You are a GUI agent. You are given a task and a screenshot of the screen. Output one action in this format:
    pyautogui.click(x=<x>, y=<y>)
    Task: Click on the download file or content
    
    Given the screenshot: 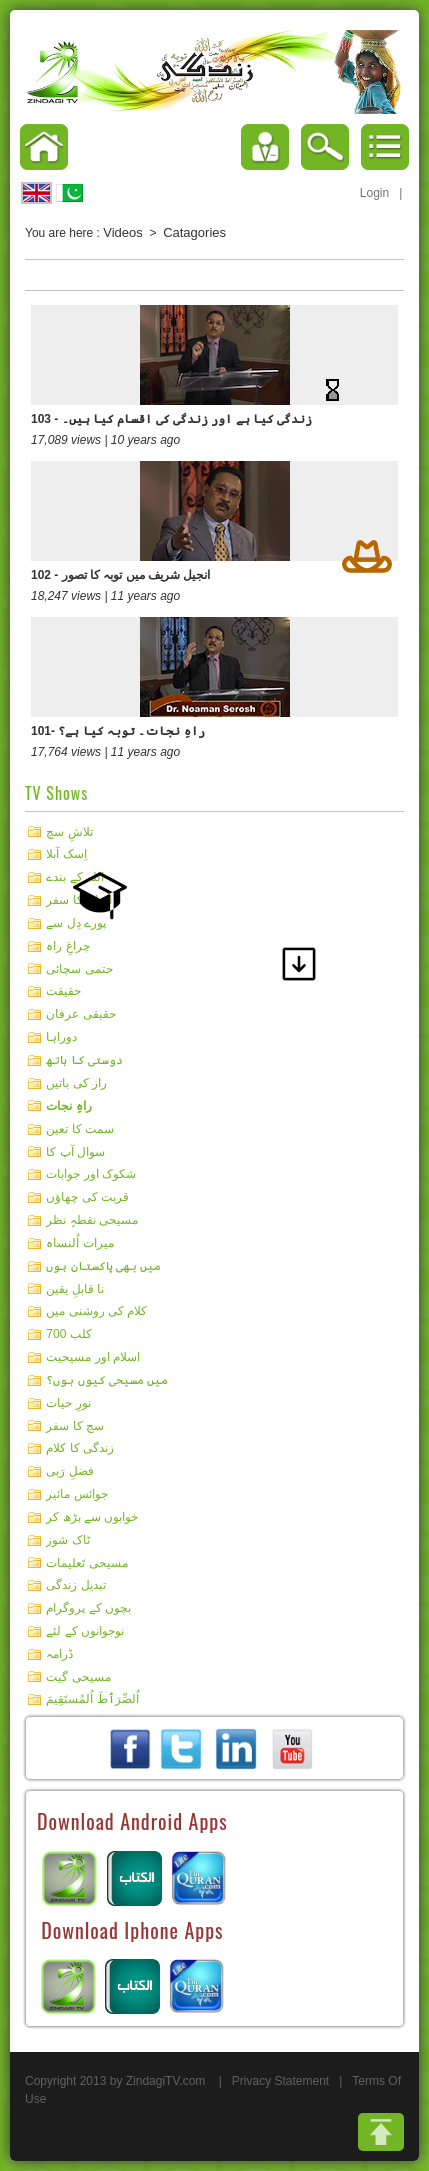 What is the action you would take?
    pyautogui.click(x=299, y=964)
    